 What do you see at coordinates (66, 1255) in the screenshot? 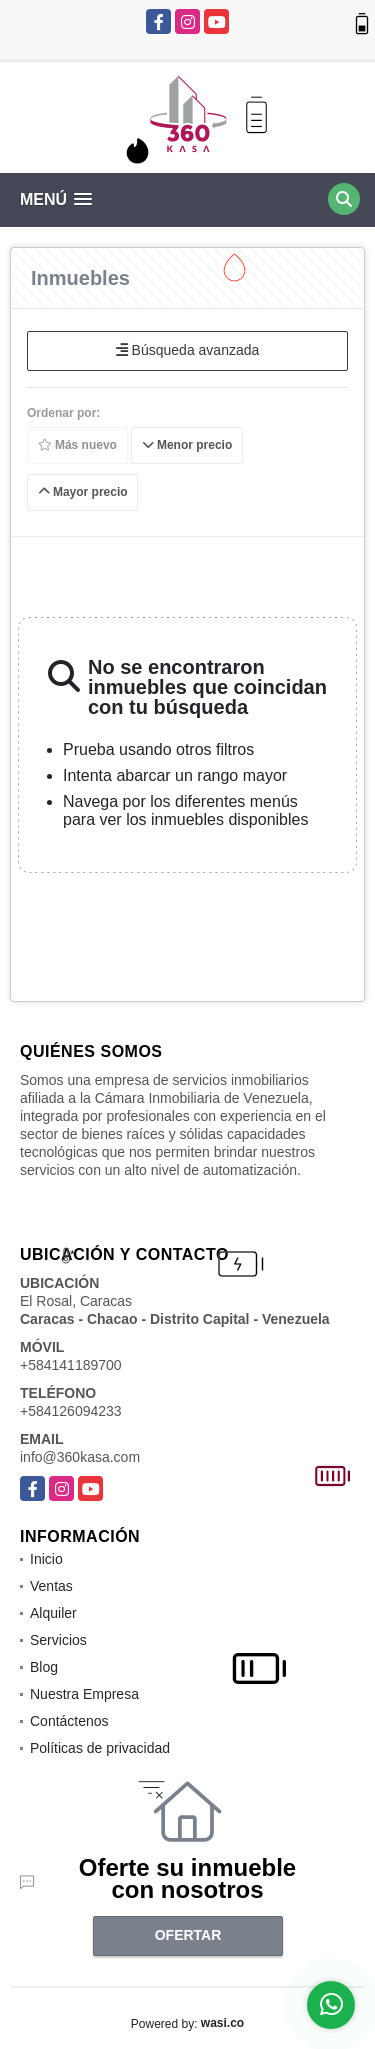
I see `indicates low temperature or cold conditions` at bounding box center [66, 1255].